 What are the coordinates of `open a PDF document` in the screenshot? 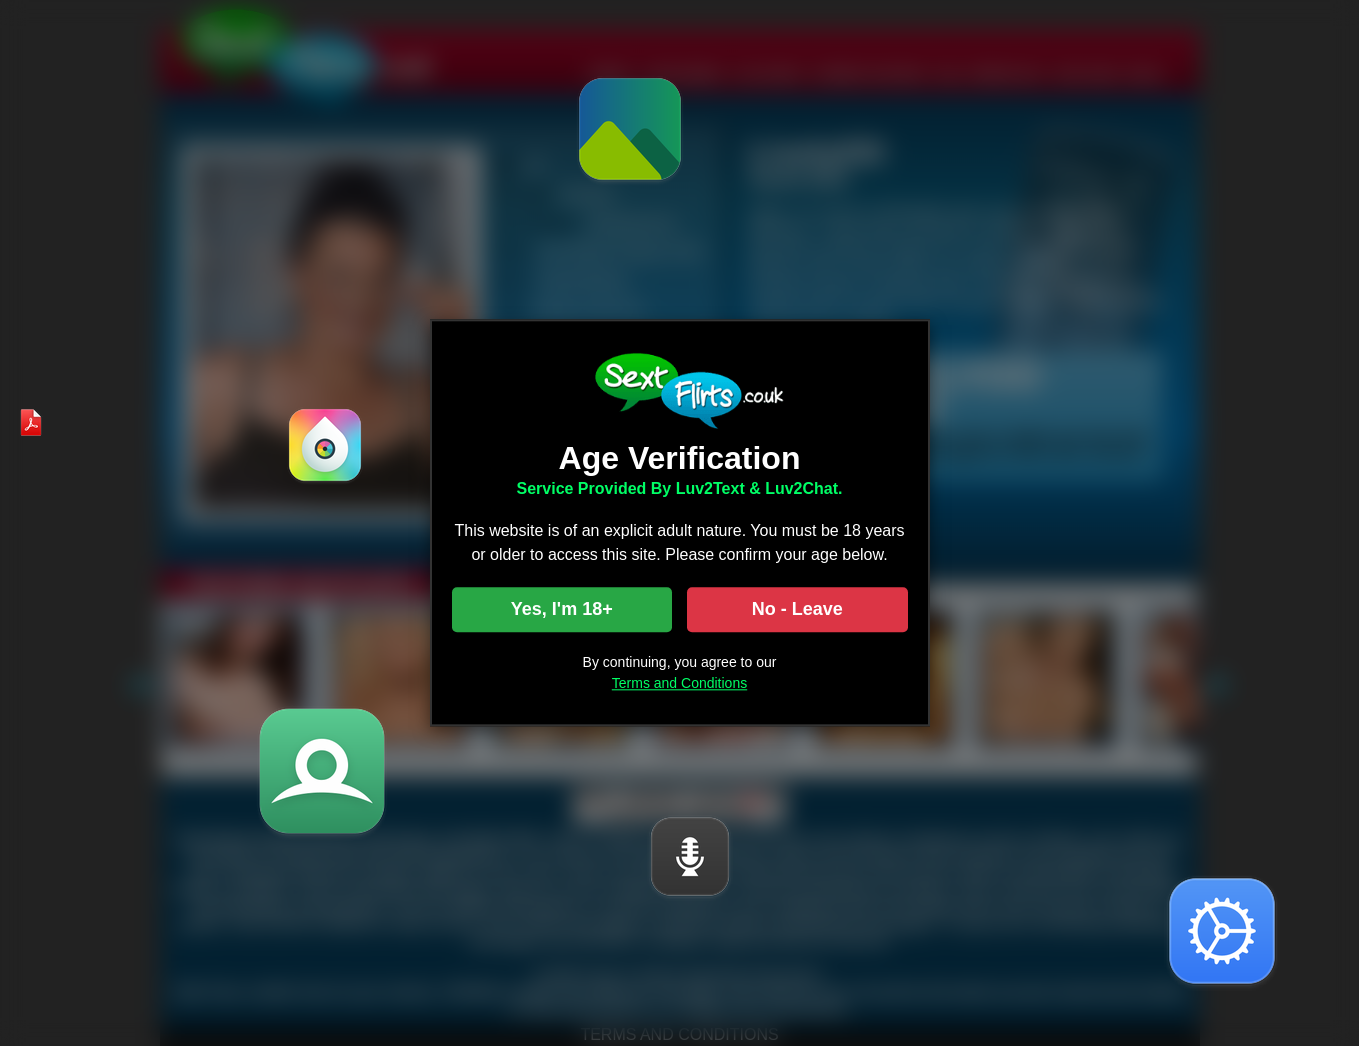 It's located at (31, 423).